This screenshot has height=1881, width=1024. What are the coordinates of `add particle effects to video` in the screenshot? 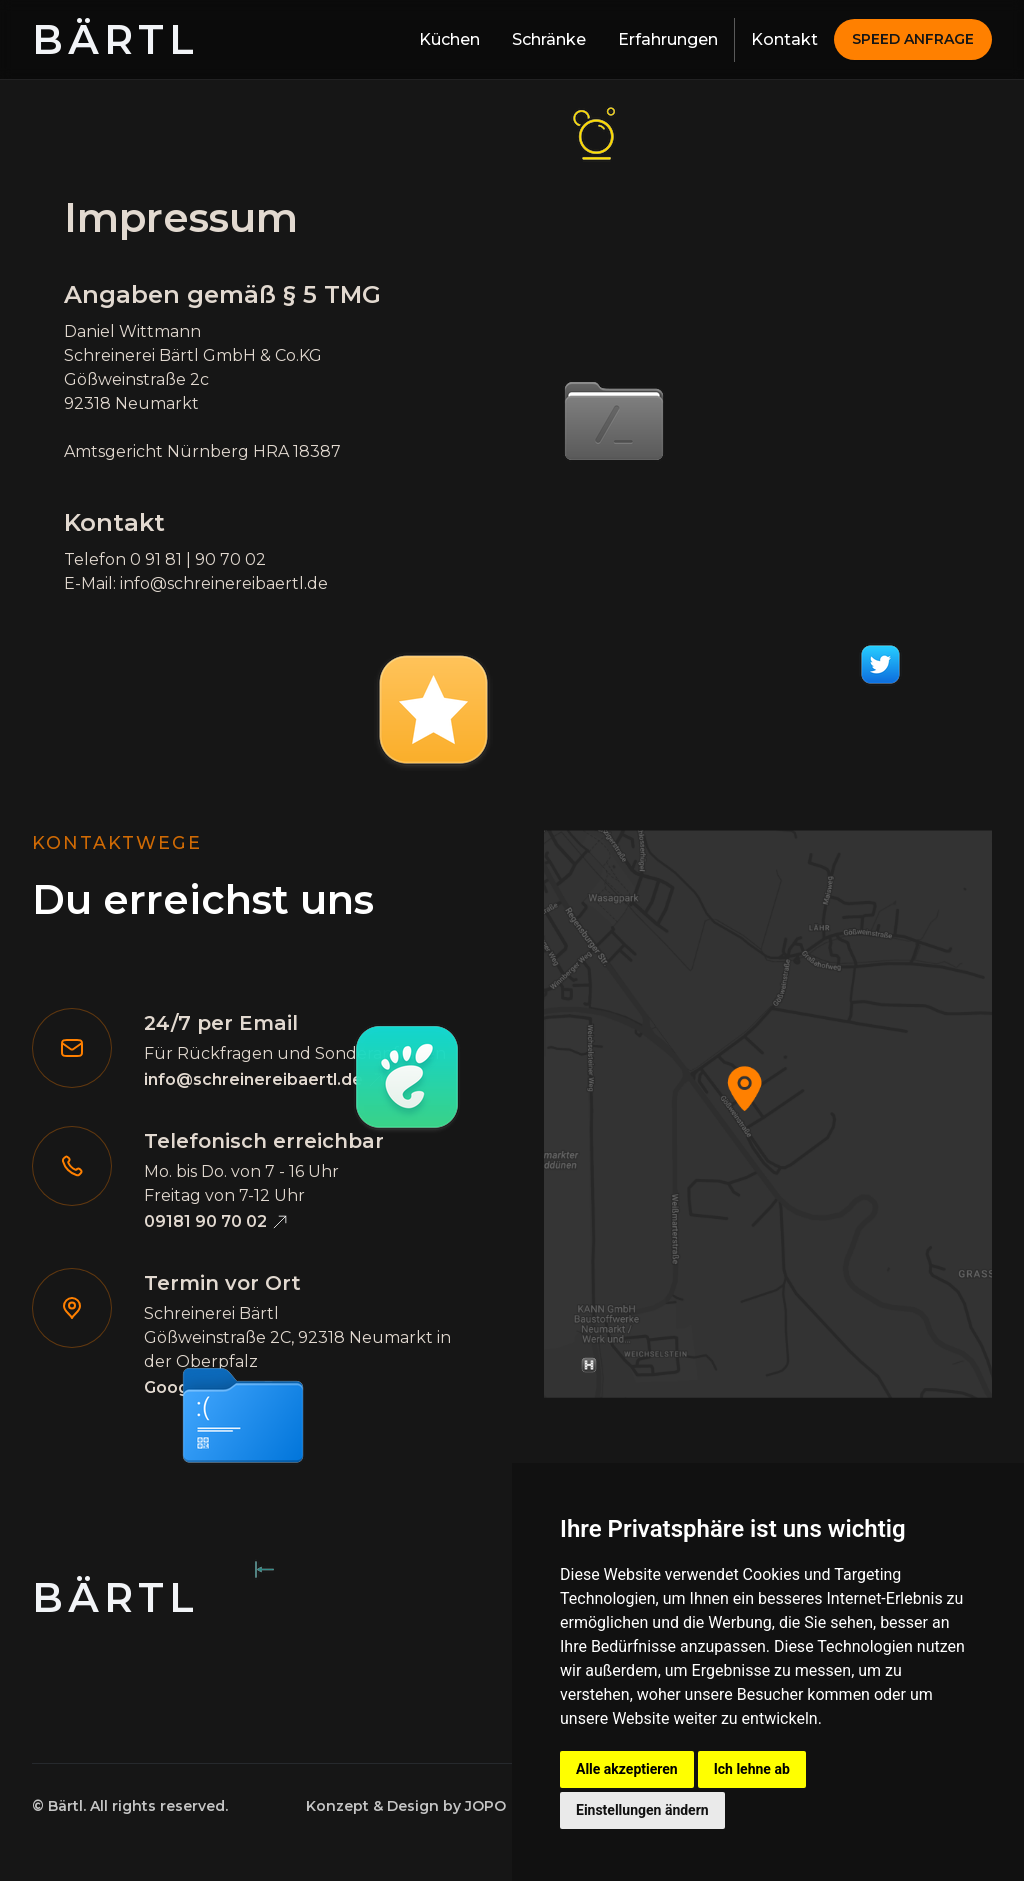 It's located at (596, 133).